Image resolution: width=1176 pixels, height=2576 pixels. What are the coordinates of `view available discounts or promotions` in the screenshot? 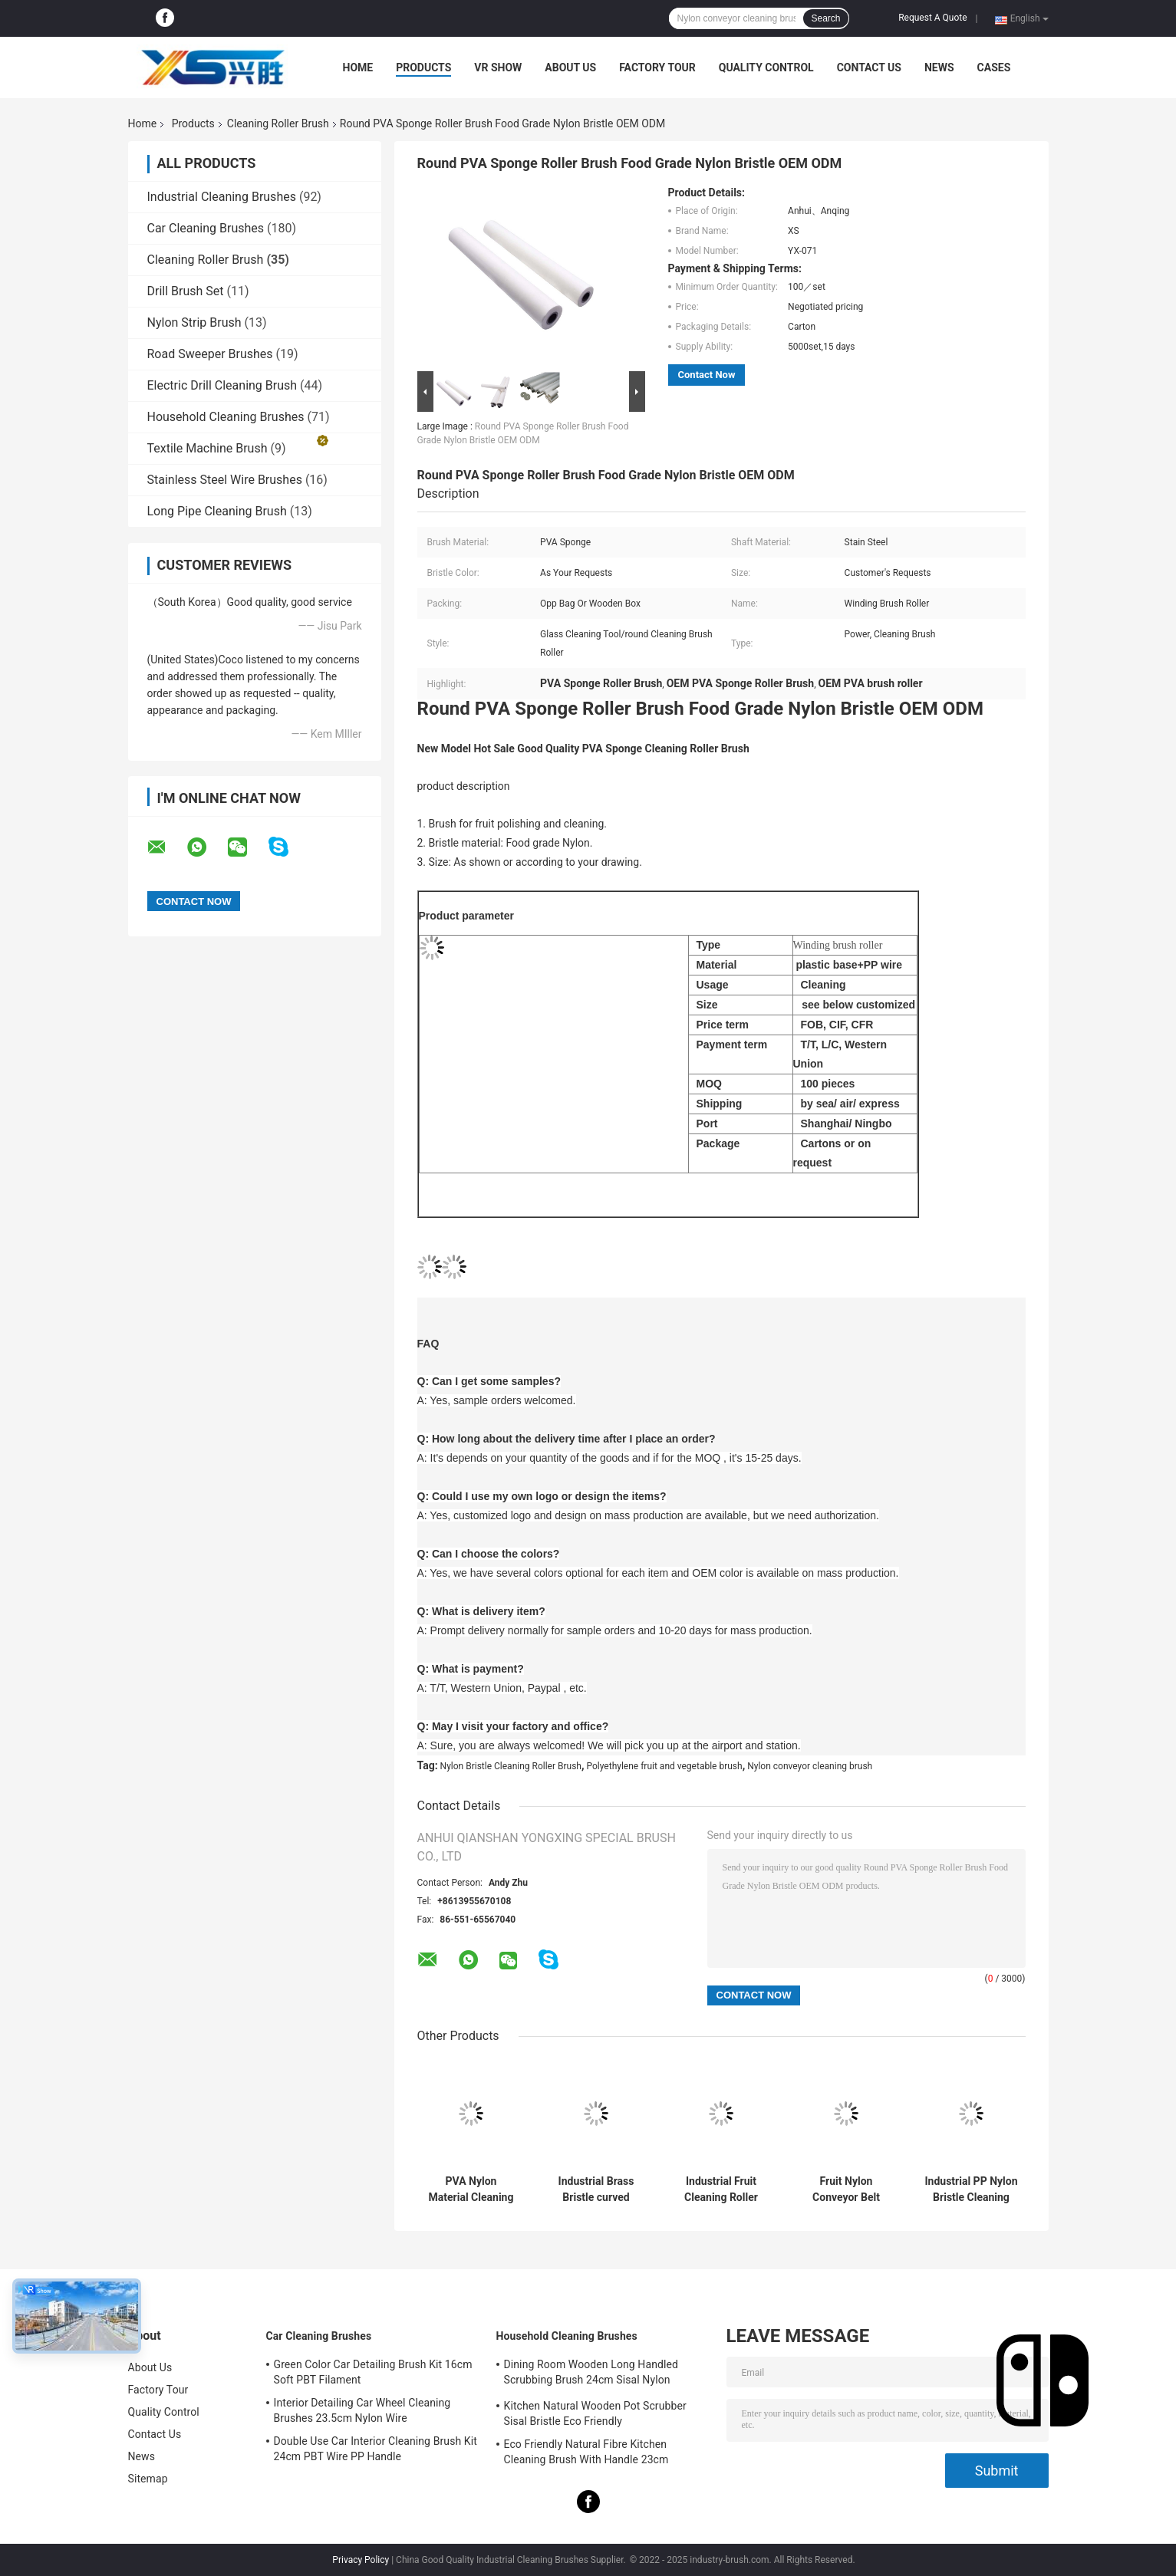 It's located at (322, 440).